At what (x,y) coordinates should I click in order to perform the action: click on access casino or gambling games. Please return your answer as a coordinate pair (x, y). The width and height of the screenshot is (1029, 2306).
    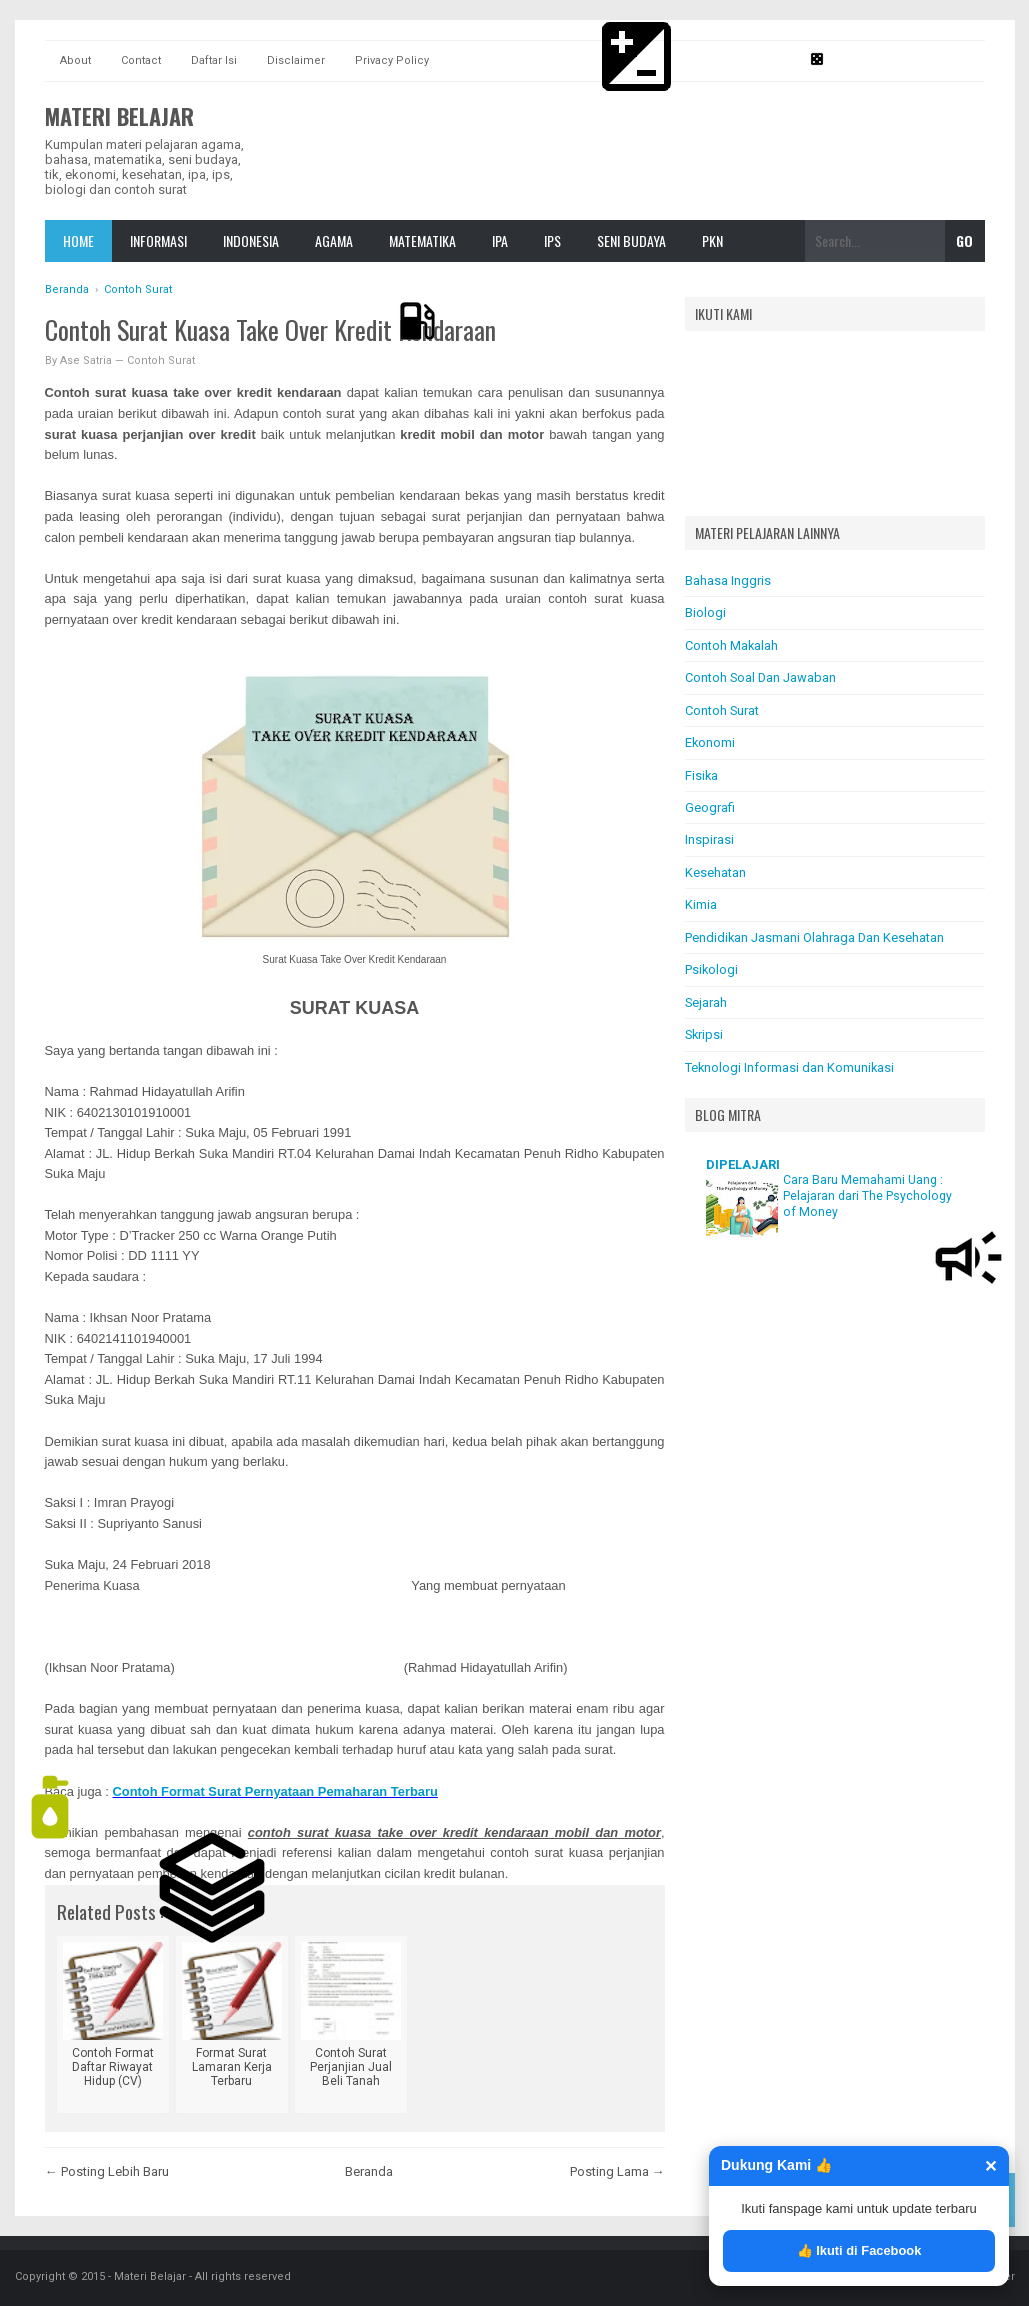
    Looking at the image, I should click on (817, 59).